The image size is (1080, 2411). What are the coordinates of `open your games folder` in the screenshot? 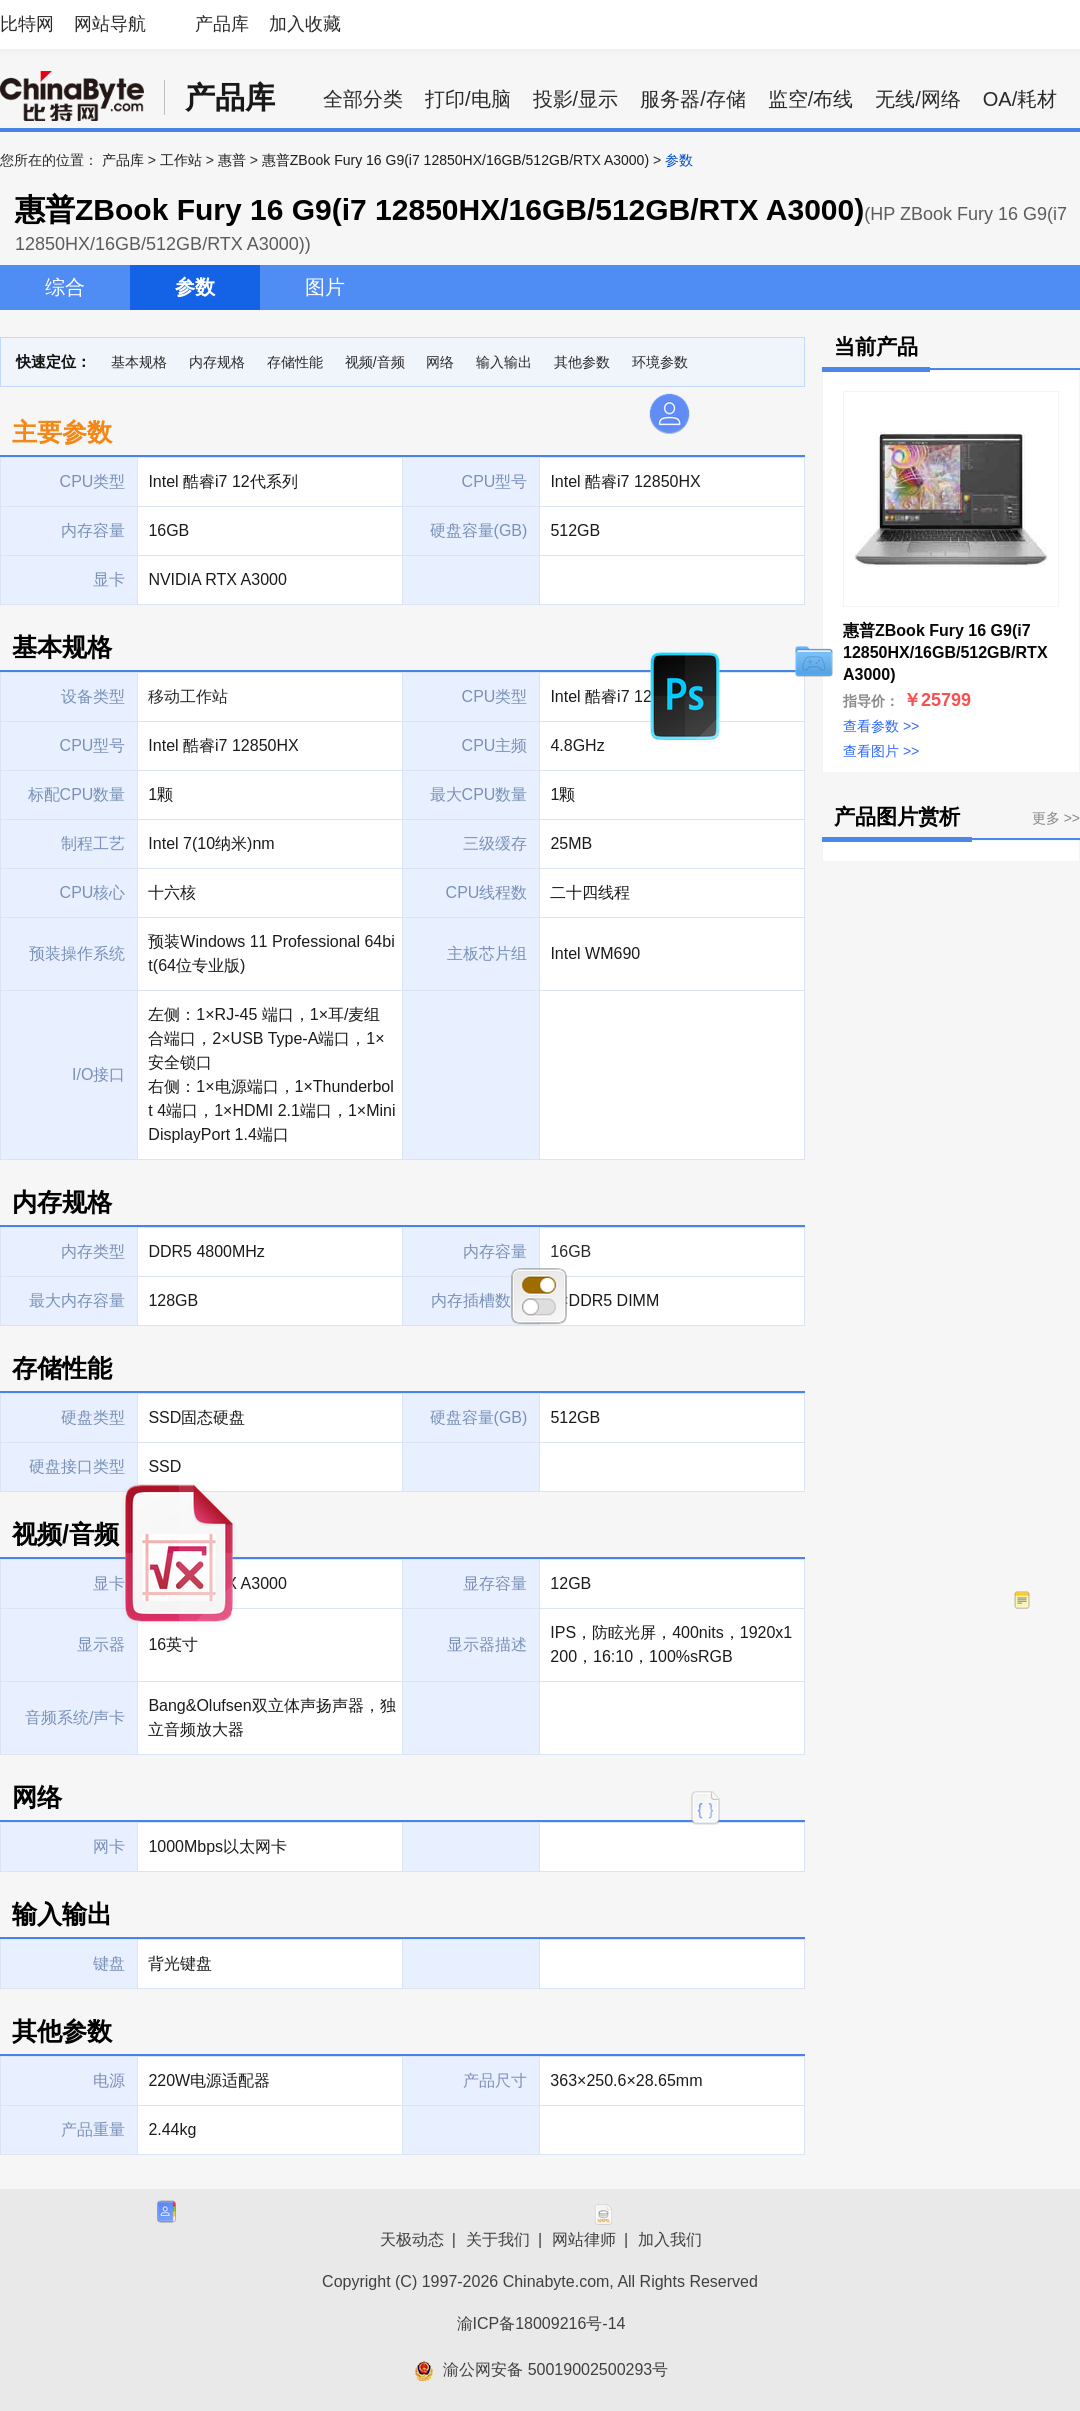 It's located at (814, 661).